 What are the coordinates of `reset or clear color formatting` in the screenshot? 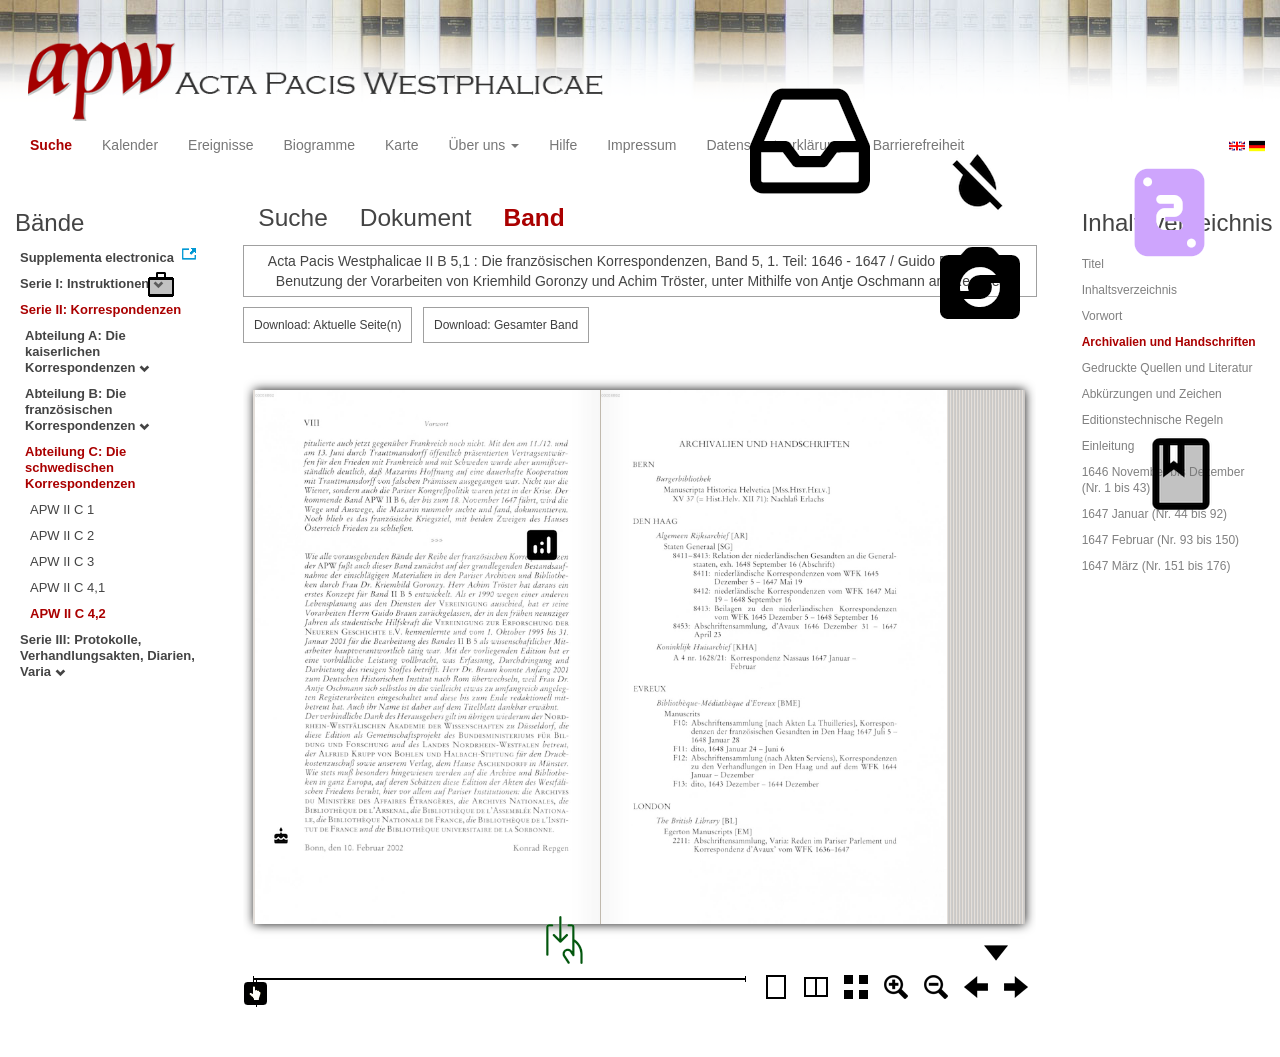 It's located at (977, 181).